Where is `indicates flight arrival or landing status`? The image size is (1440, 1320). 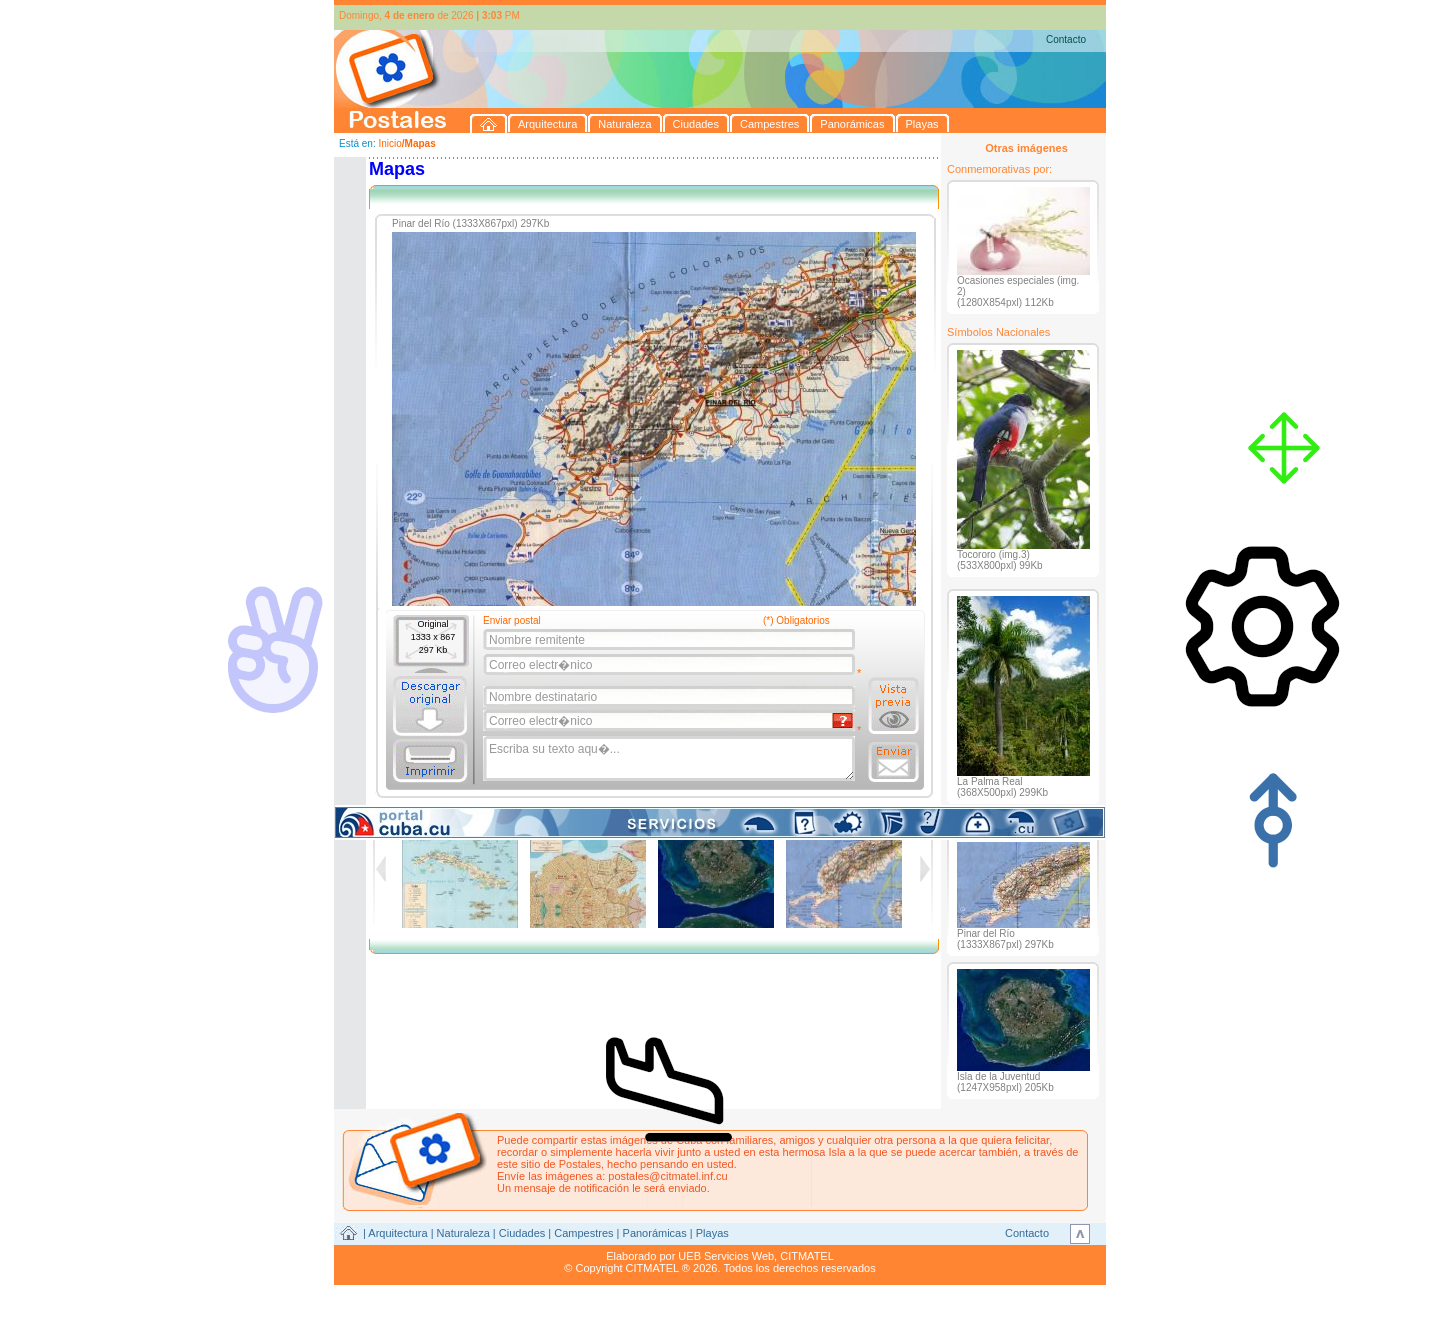
indicates flight arrival or landing status is located at coordinates (662, 1089).